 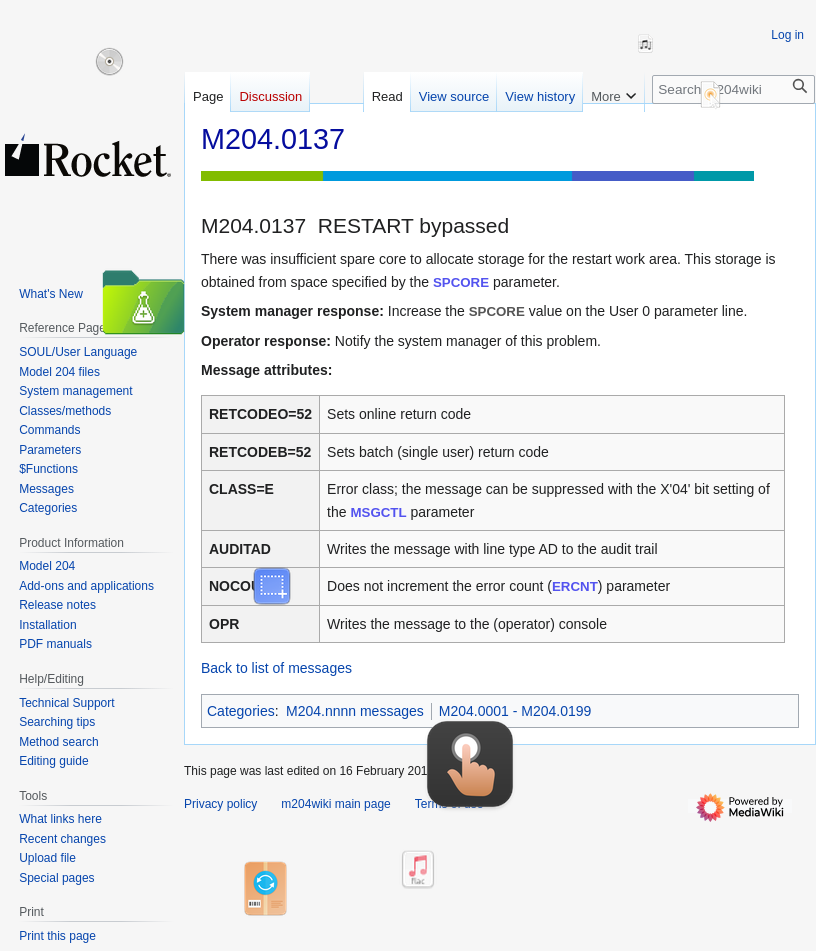 I want to click on a flac audio file in ogg container format, so click(x=418, y=869).